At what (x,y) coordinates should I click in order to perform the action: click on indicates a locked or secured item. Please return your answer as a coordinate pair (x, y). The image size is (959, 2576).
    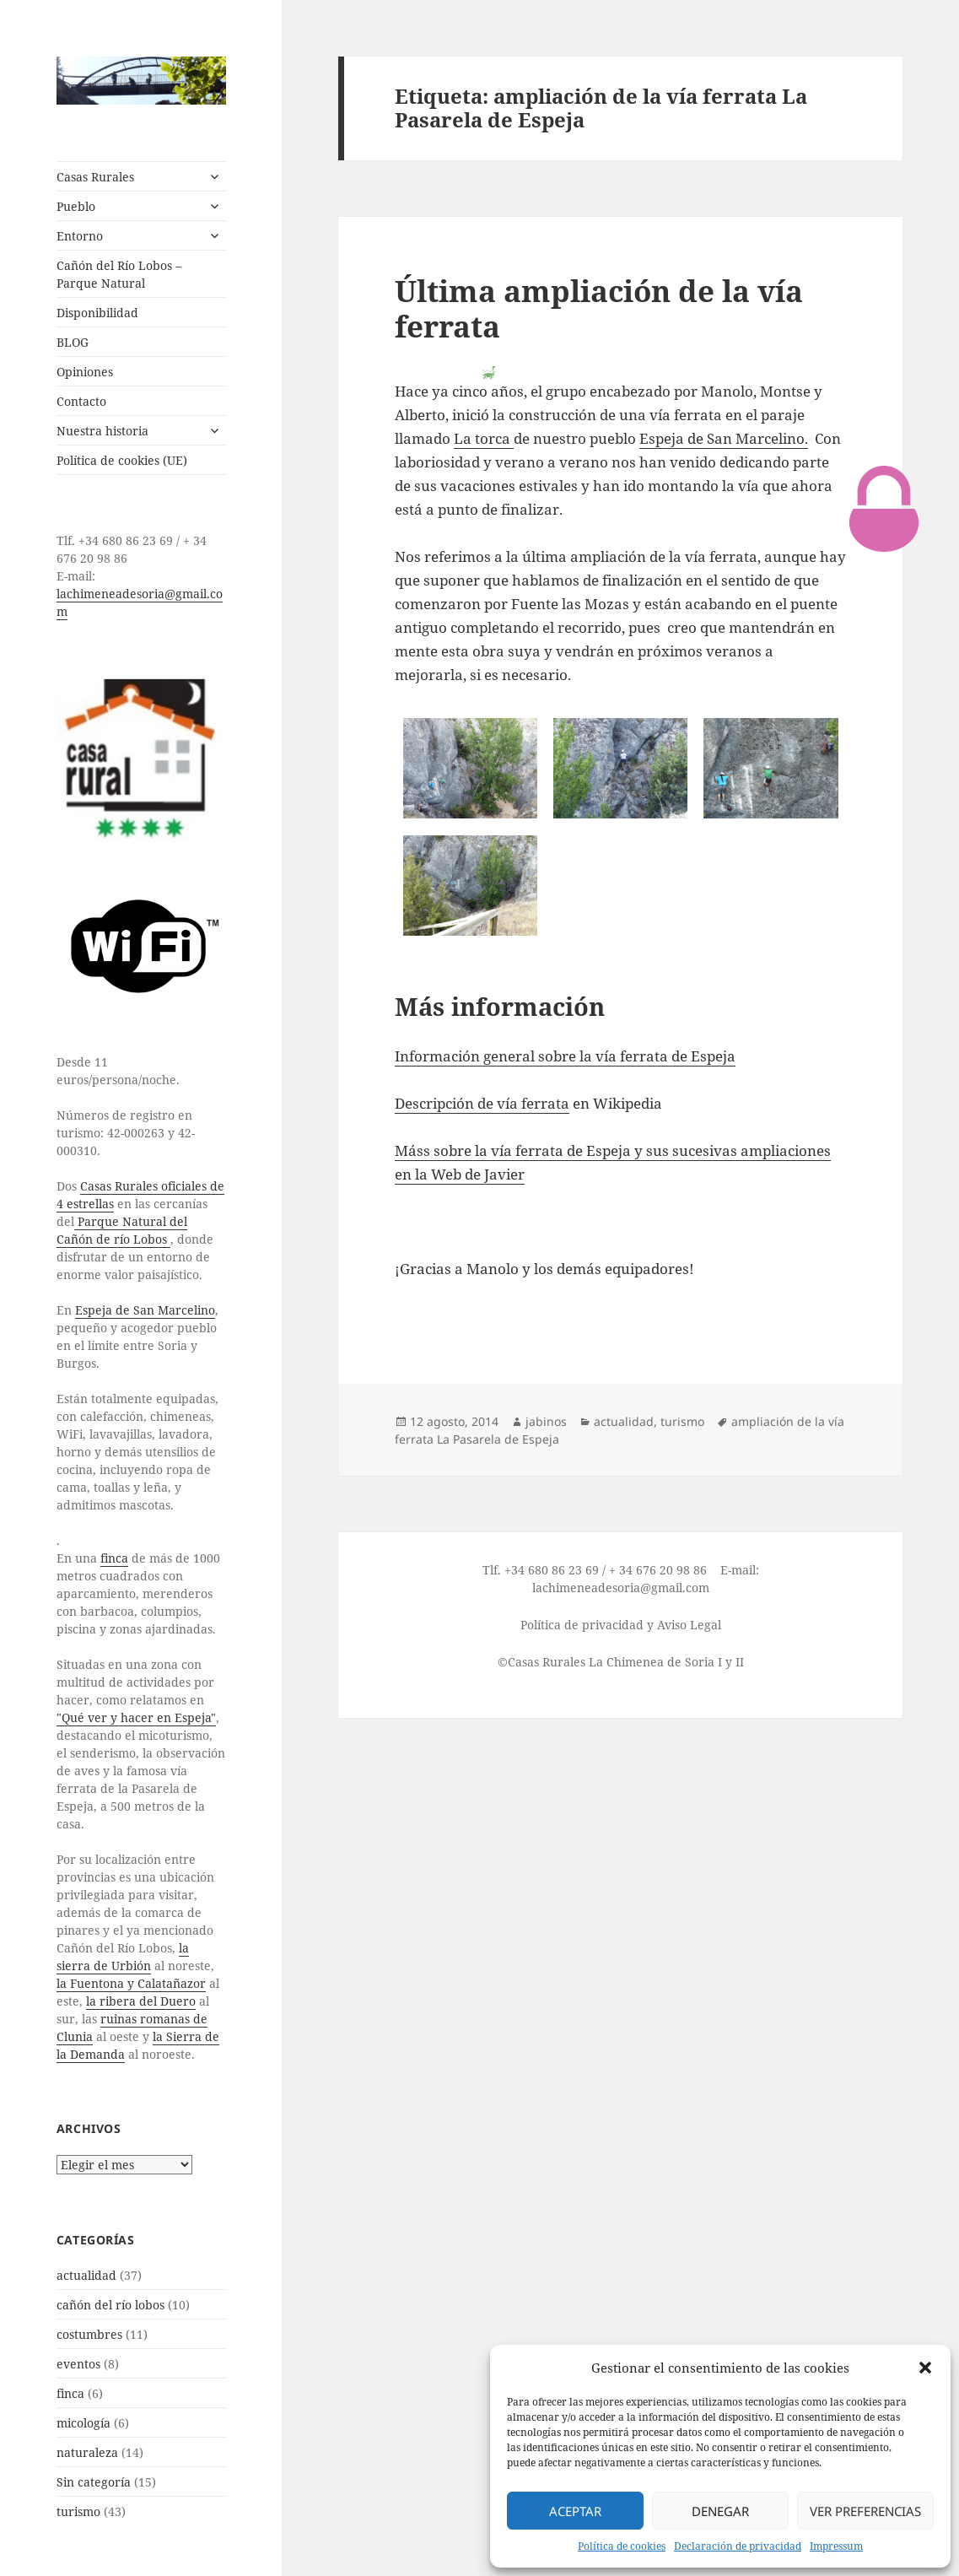
    Looking at the image, I should click on (884, 509).